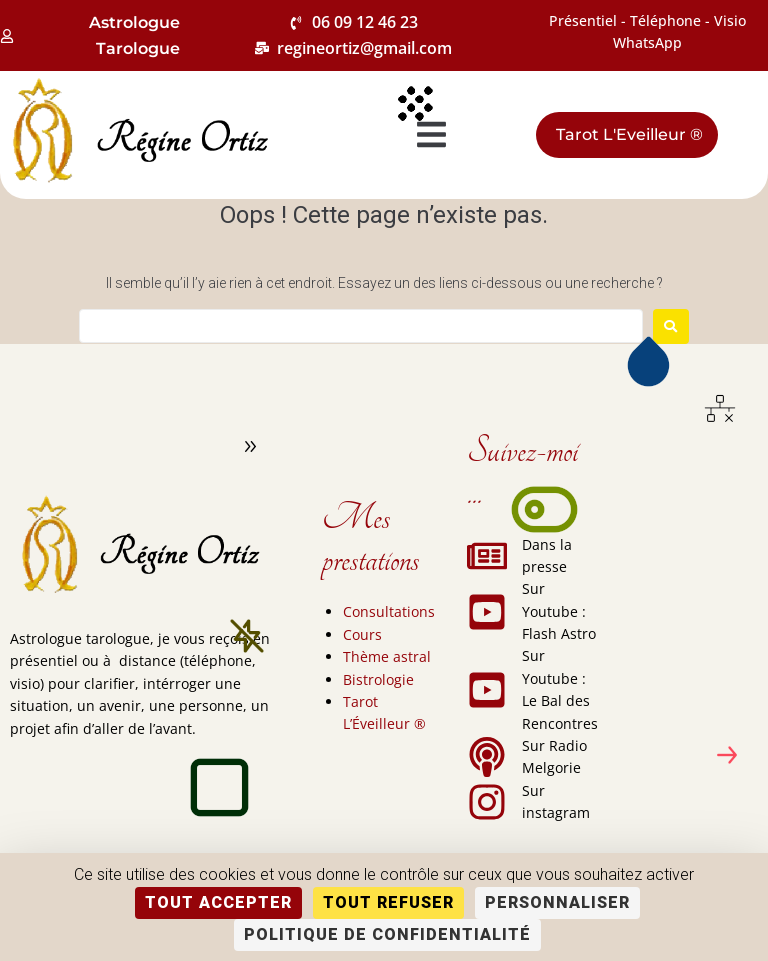 The image size is (768, 961). I want to click on toggle switch in off position, so click(544, 509).